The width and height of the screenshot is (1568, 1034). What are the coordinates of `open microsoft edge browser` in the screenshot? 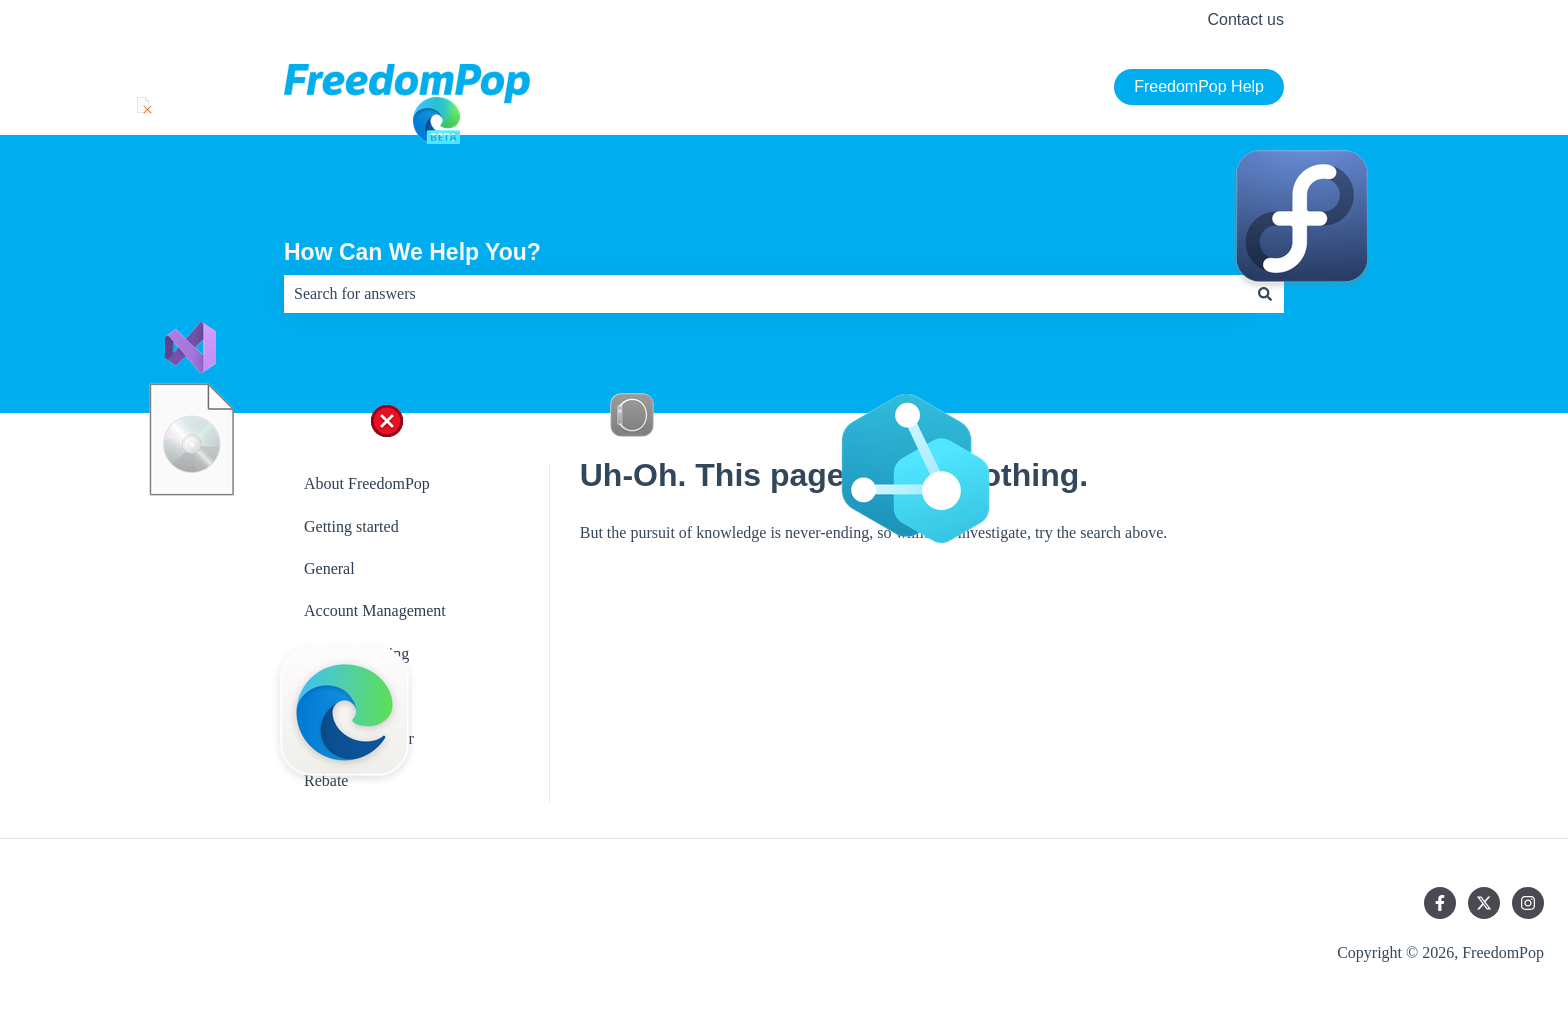 It's located at (344, 711).